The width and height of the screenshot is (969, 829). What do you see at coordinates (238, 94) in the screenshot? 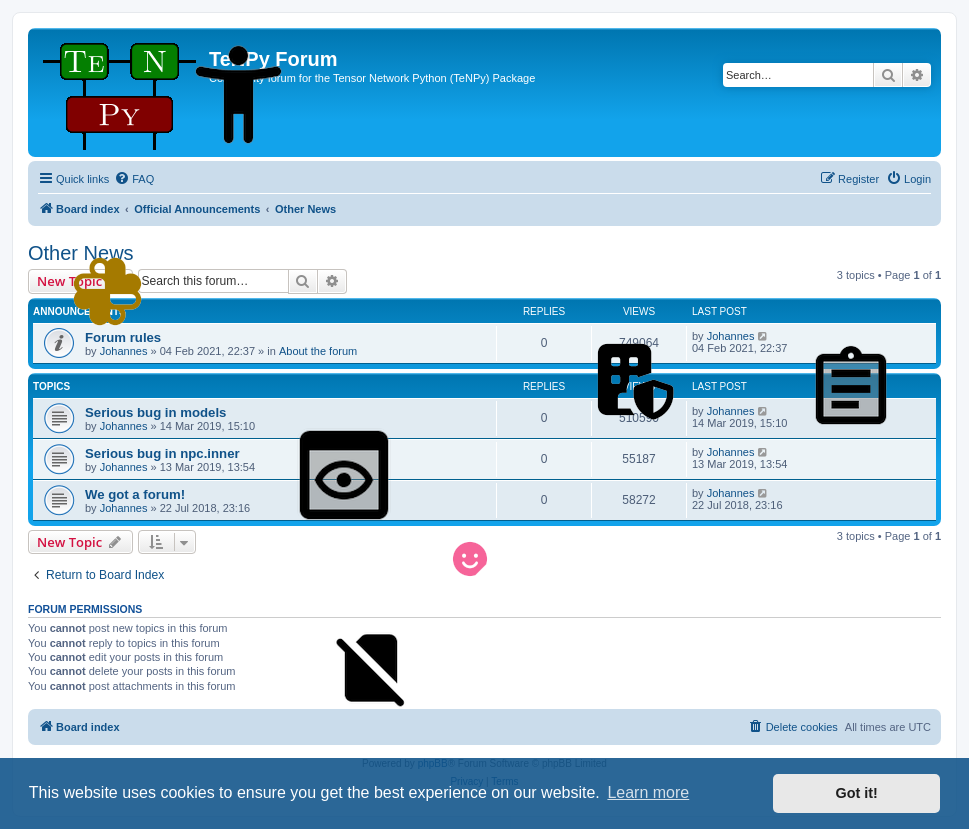
I see `access accessibility settings` at bounding box center [238, 94].